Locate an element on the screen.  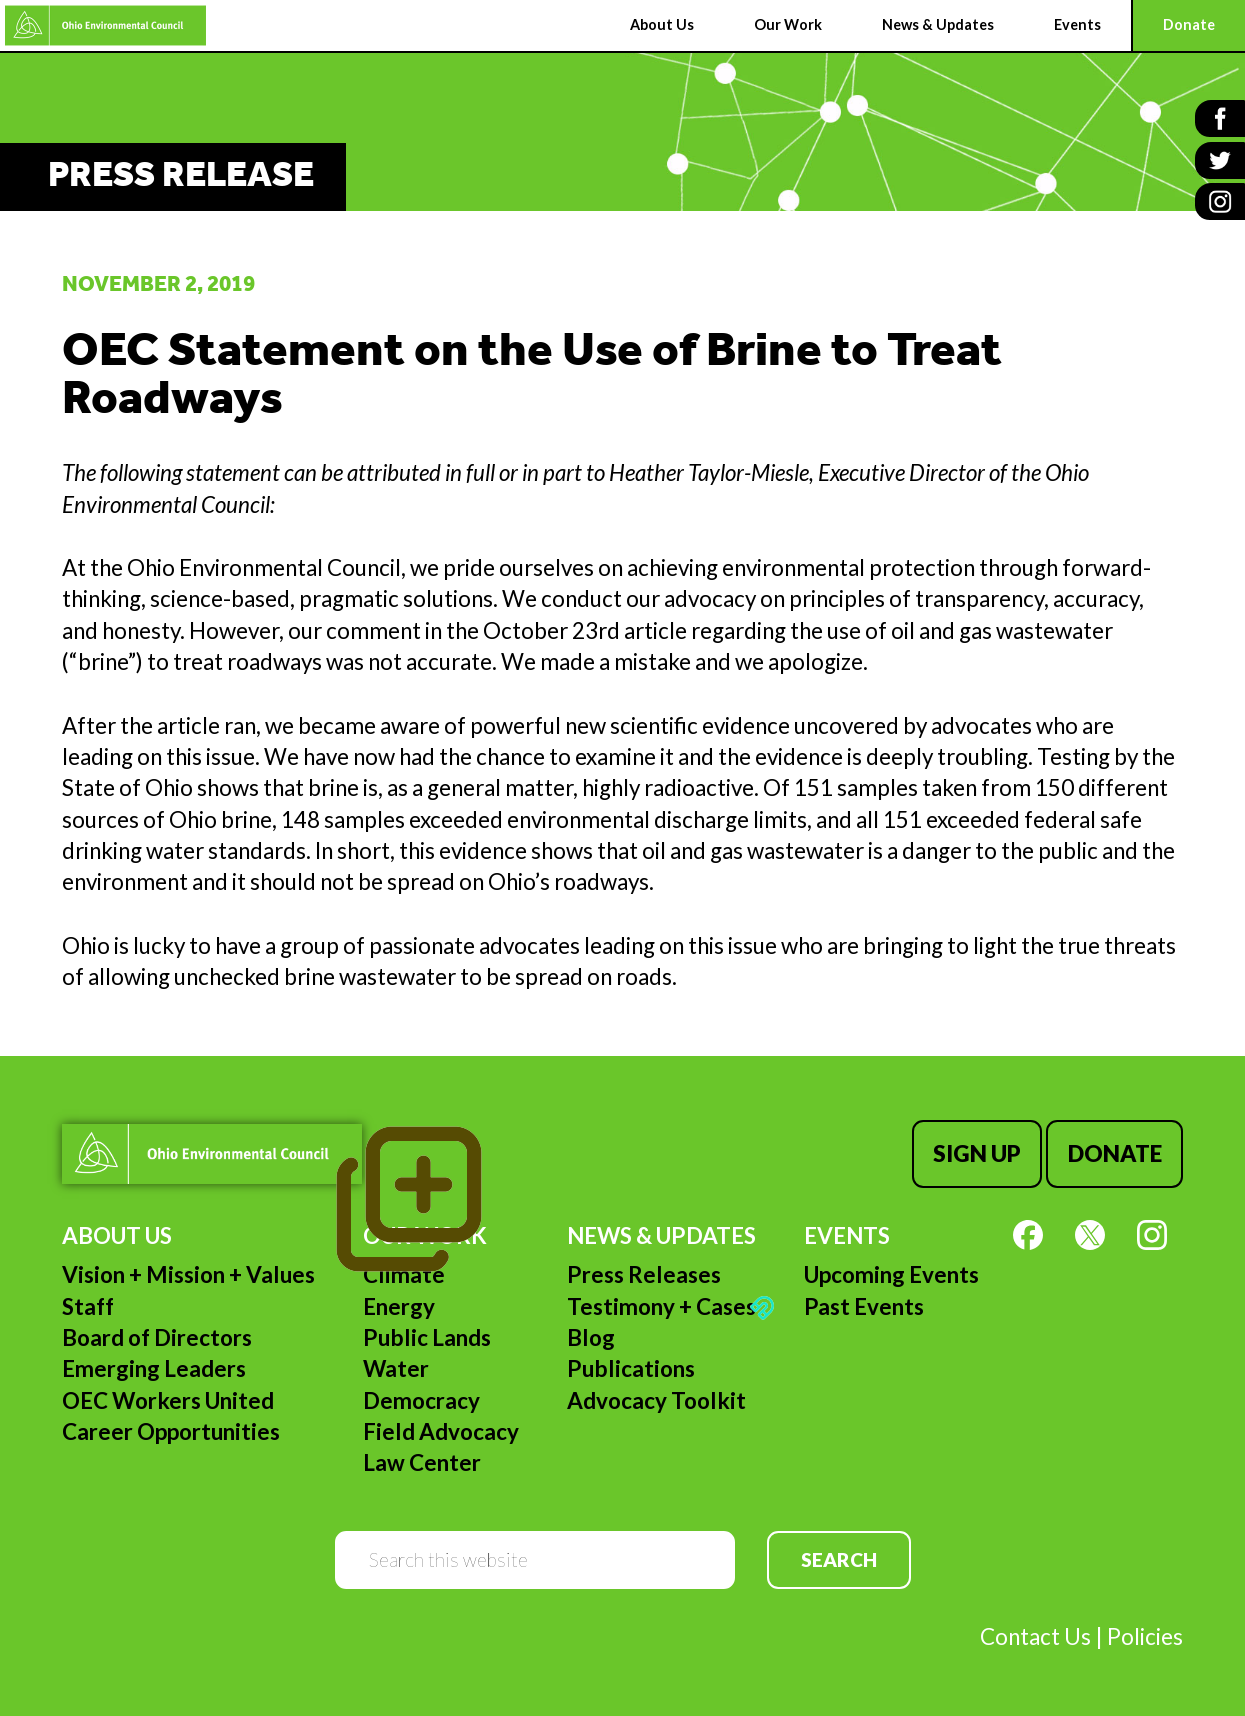
add a new item to your library is located at coordinates (409, 1199).